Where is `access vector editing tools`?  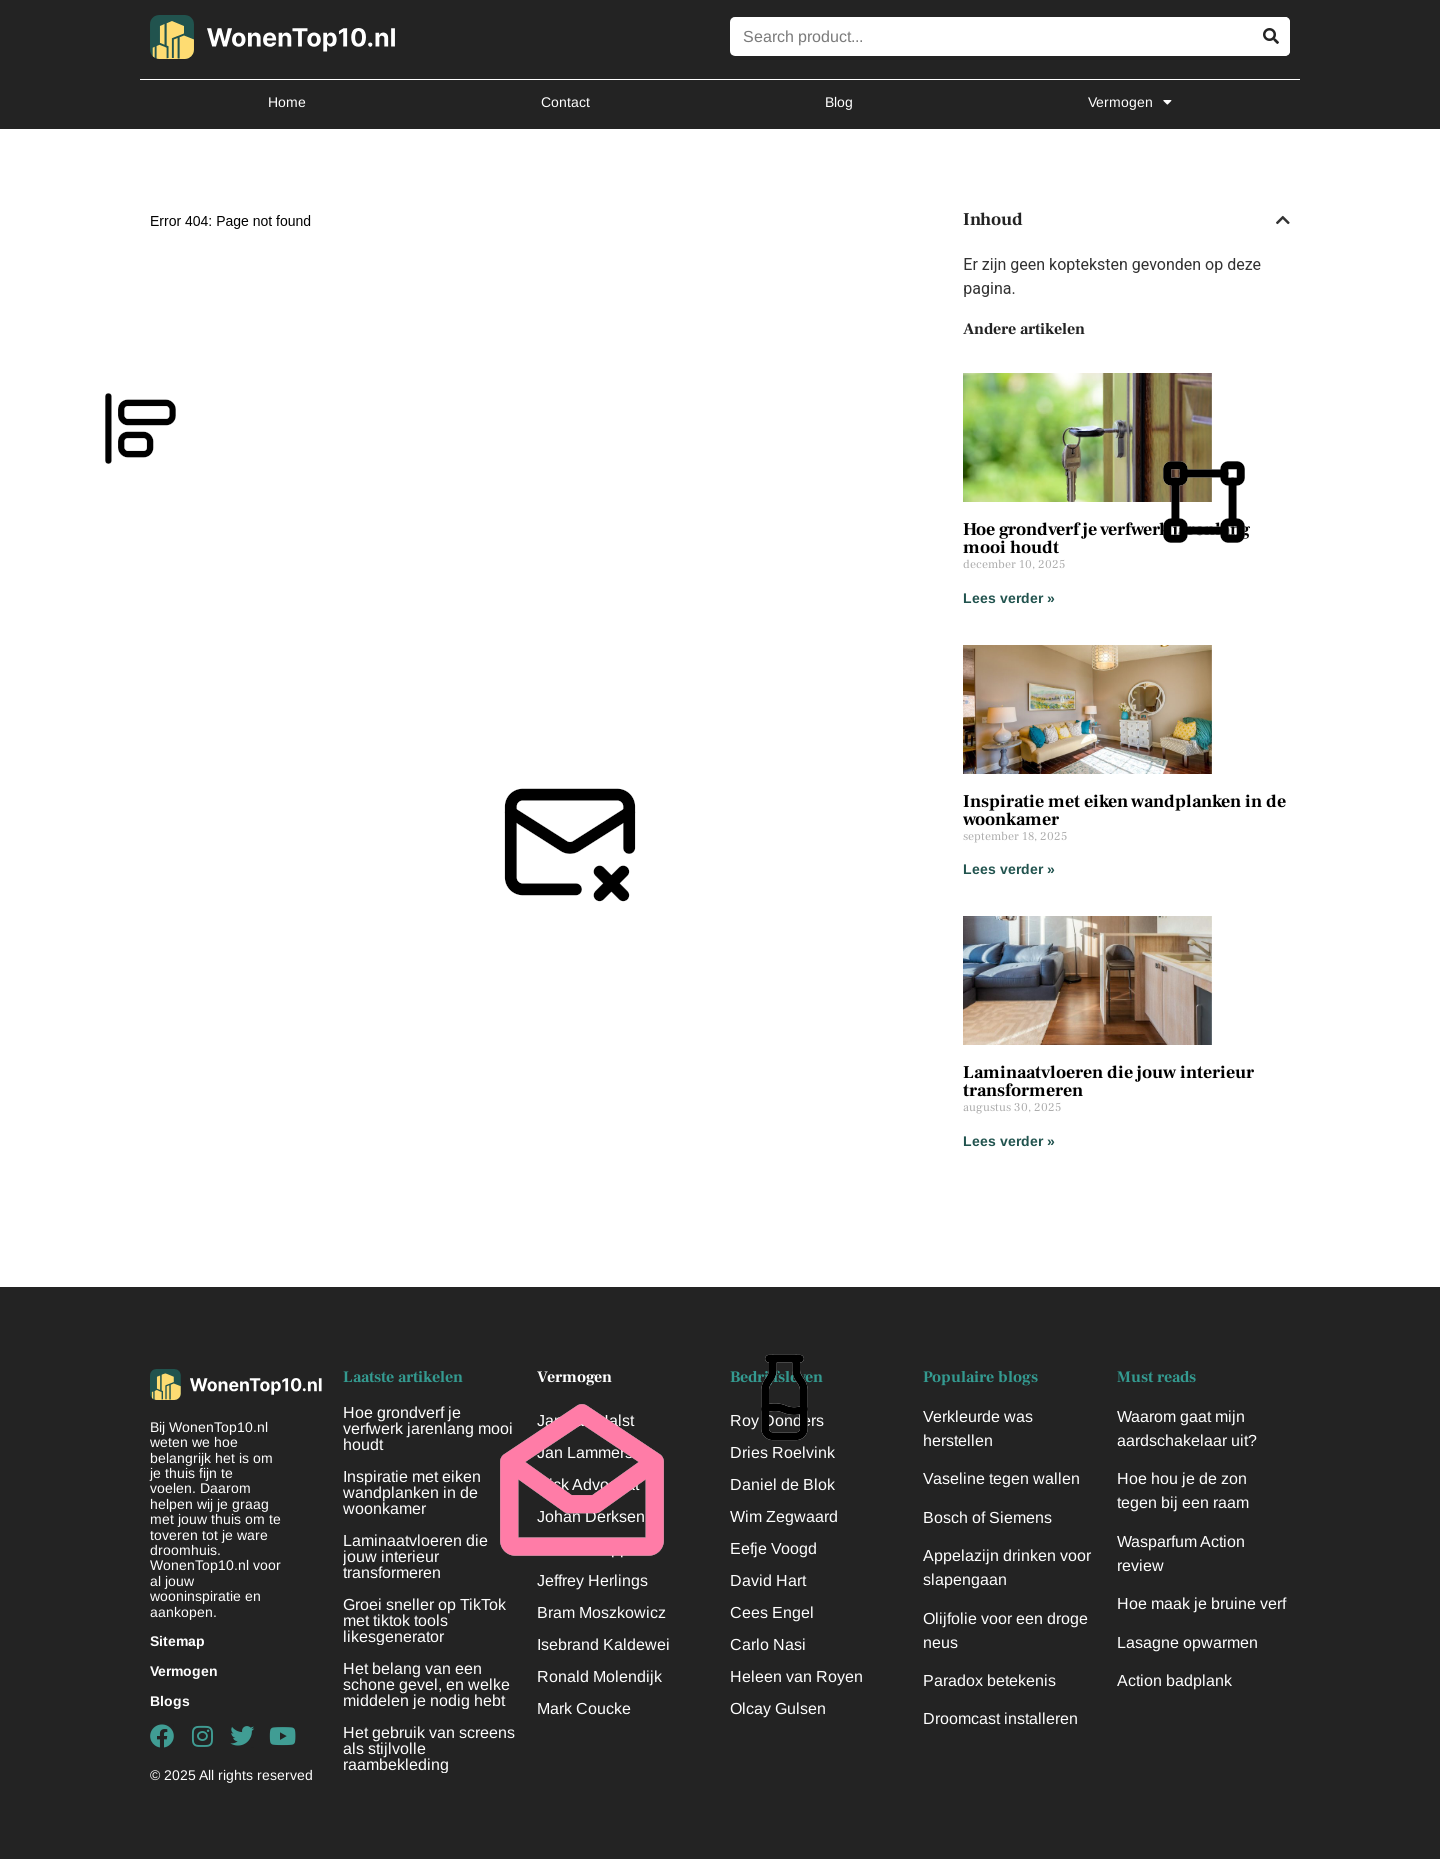 access vector editing tools is located at coordinates (1204, 502).